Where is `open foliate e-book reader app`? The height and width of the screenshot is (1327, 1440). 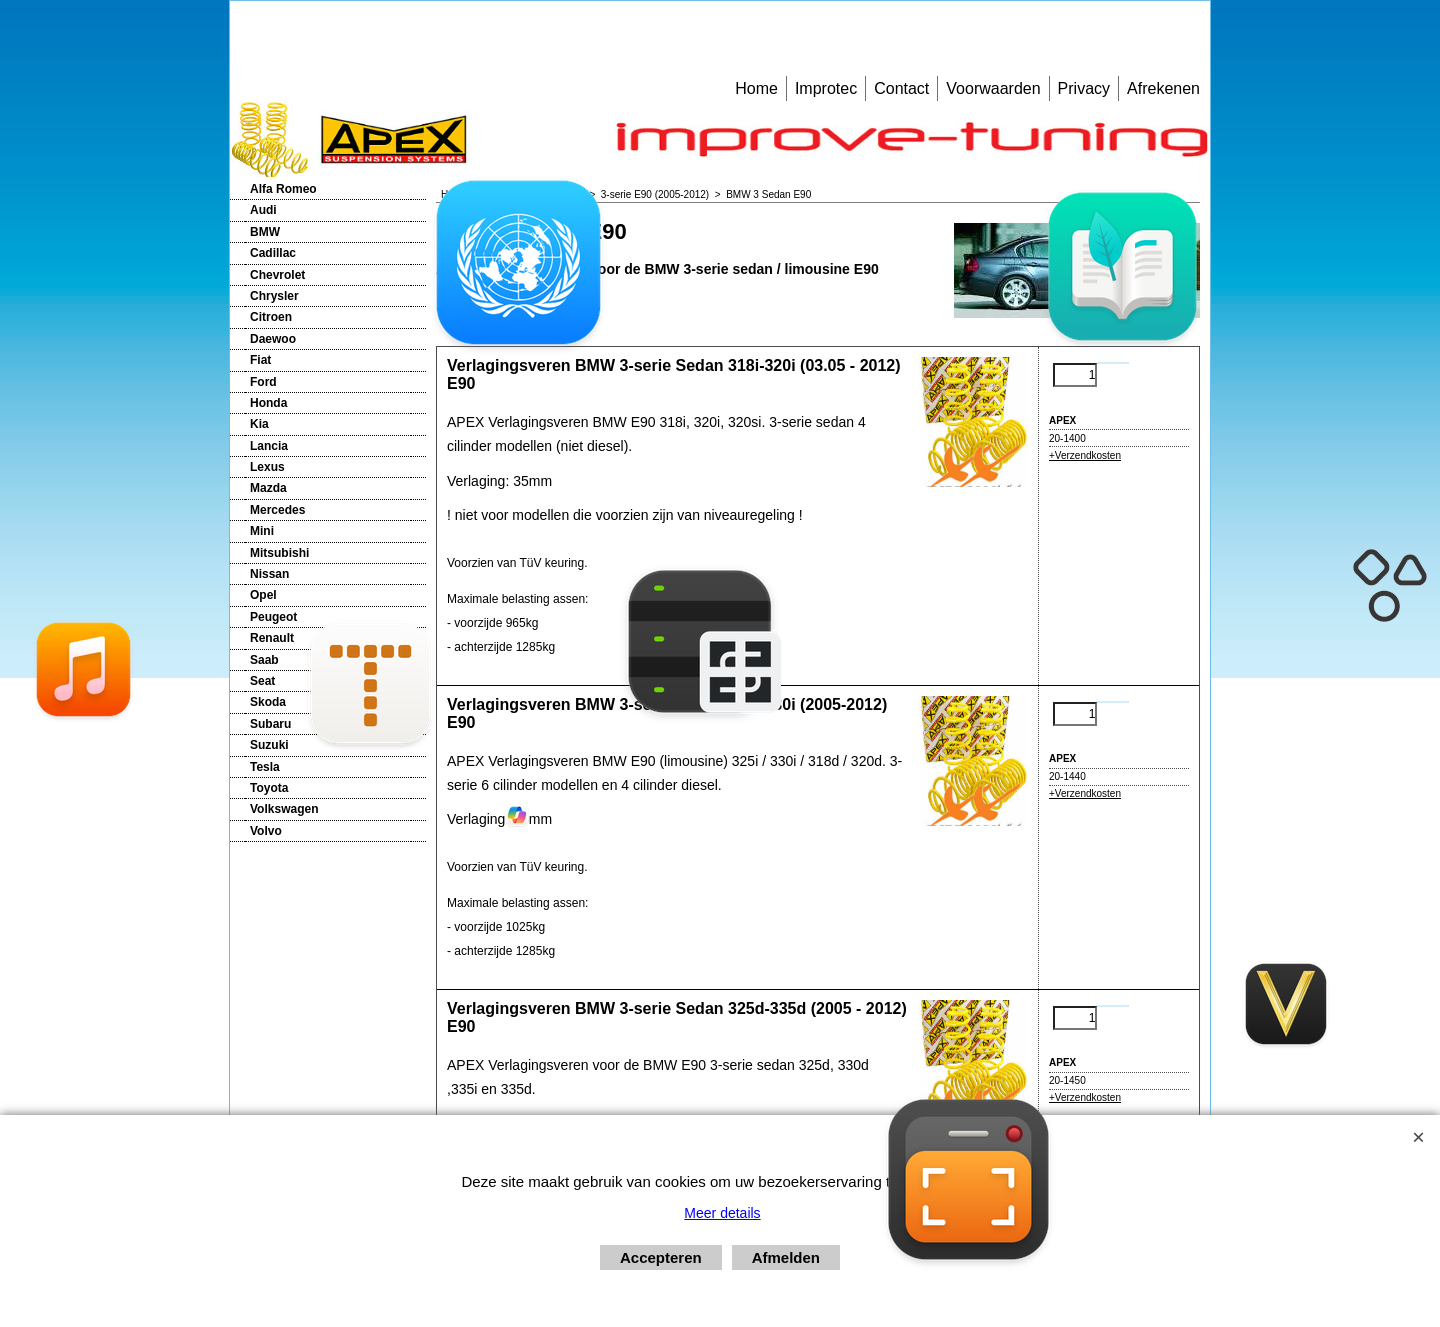
open foliate e-book reader app is located at coordinates (1122, 266).